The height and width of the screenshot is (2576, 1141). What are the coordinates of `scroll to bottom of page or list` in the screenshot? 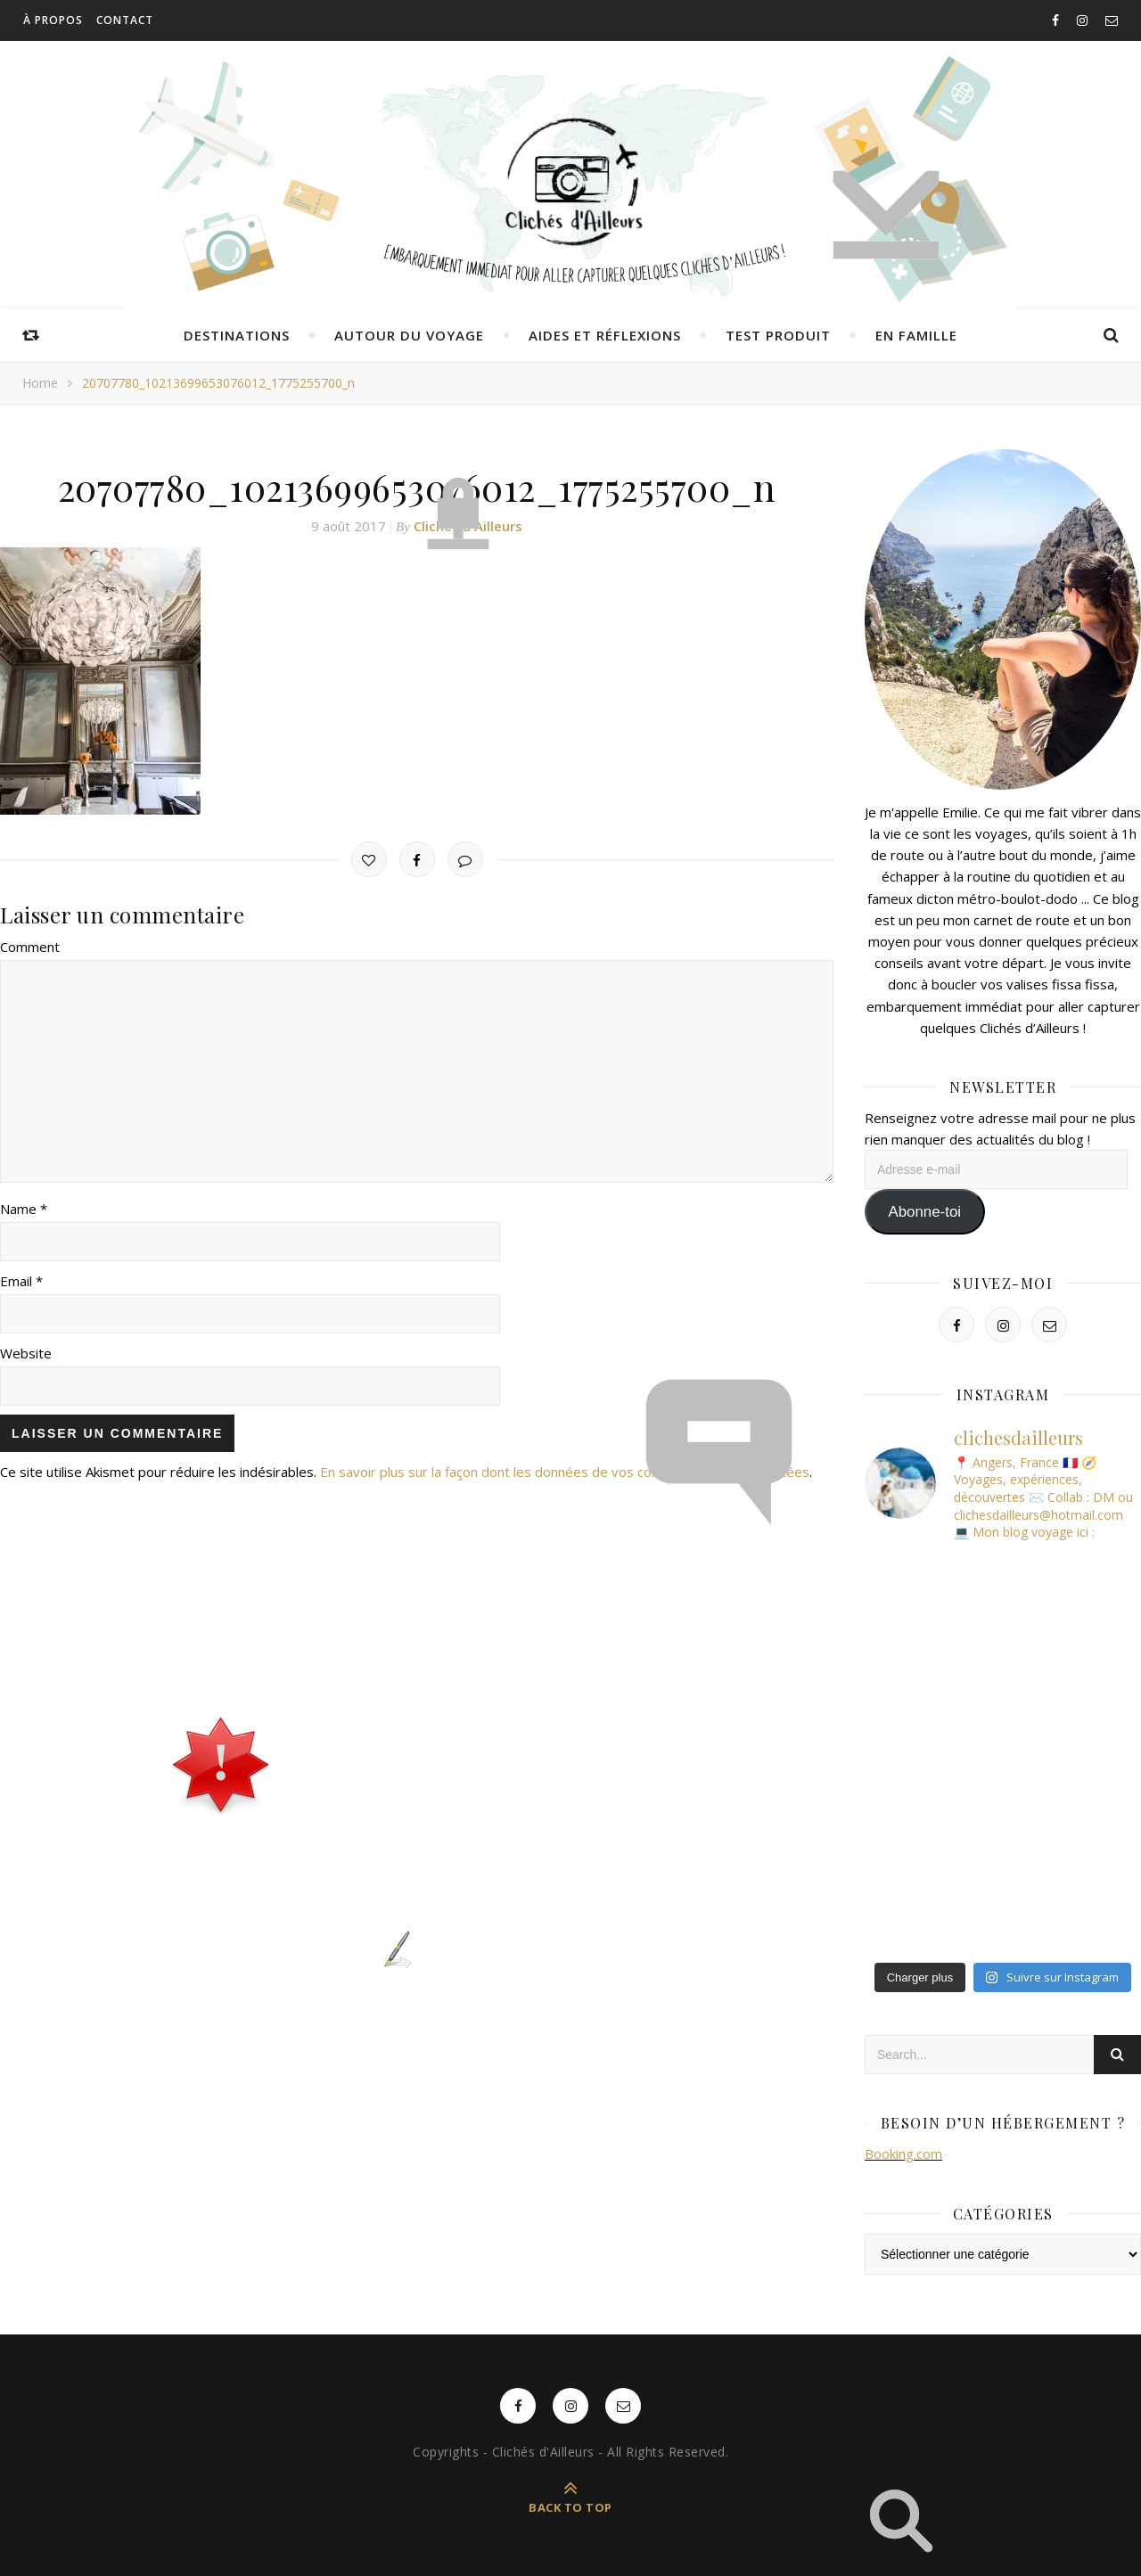 It's located at (886, 215).